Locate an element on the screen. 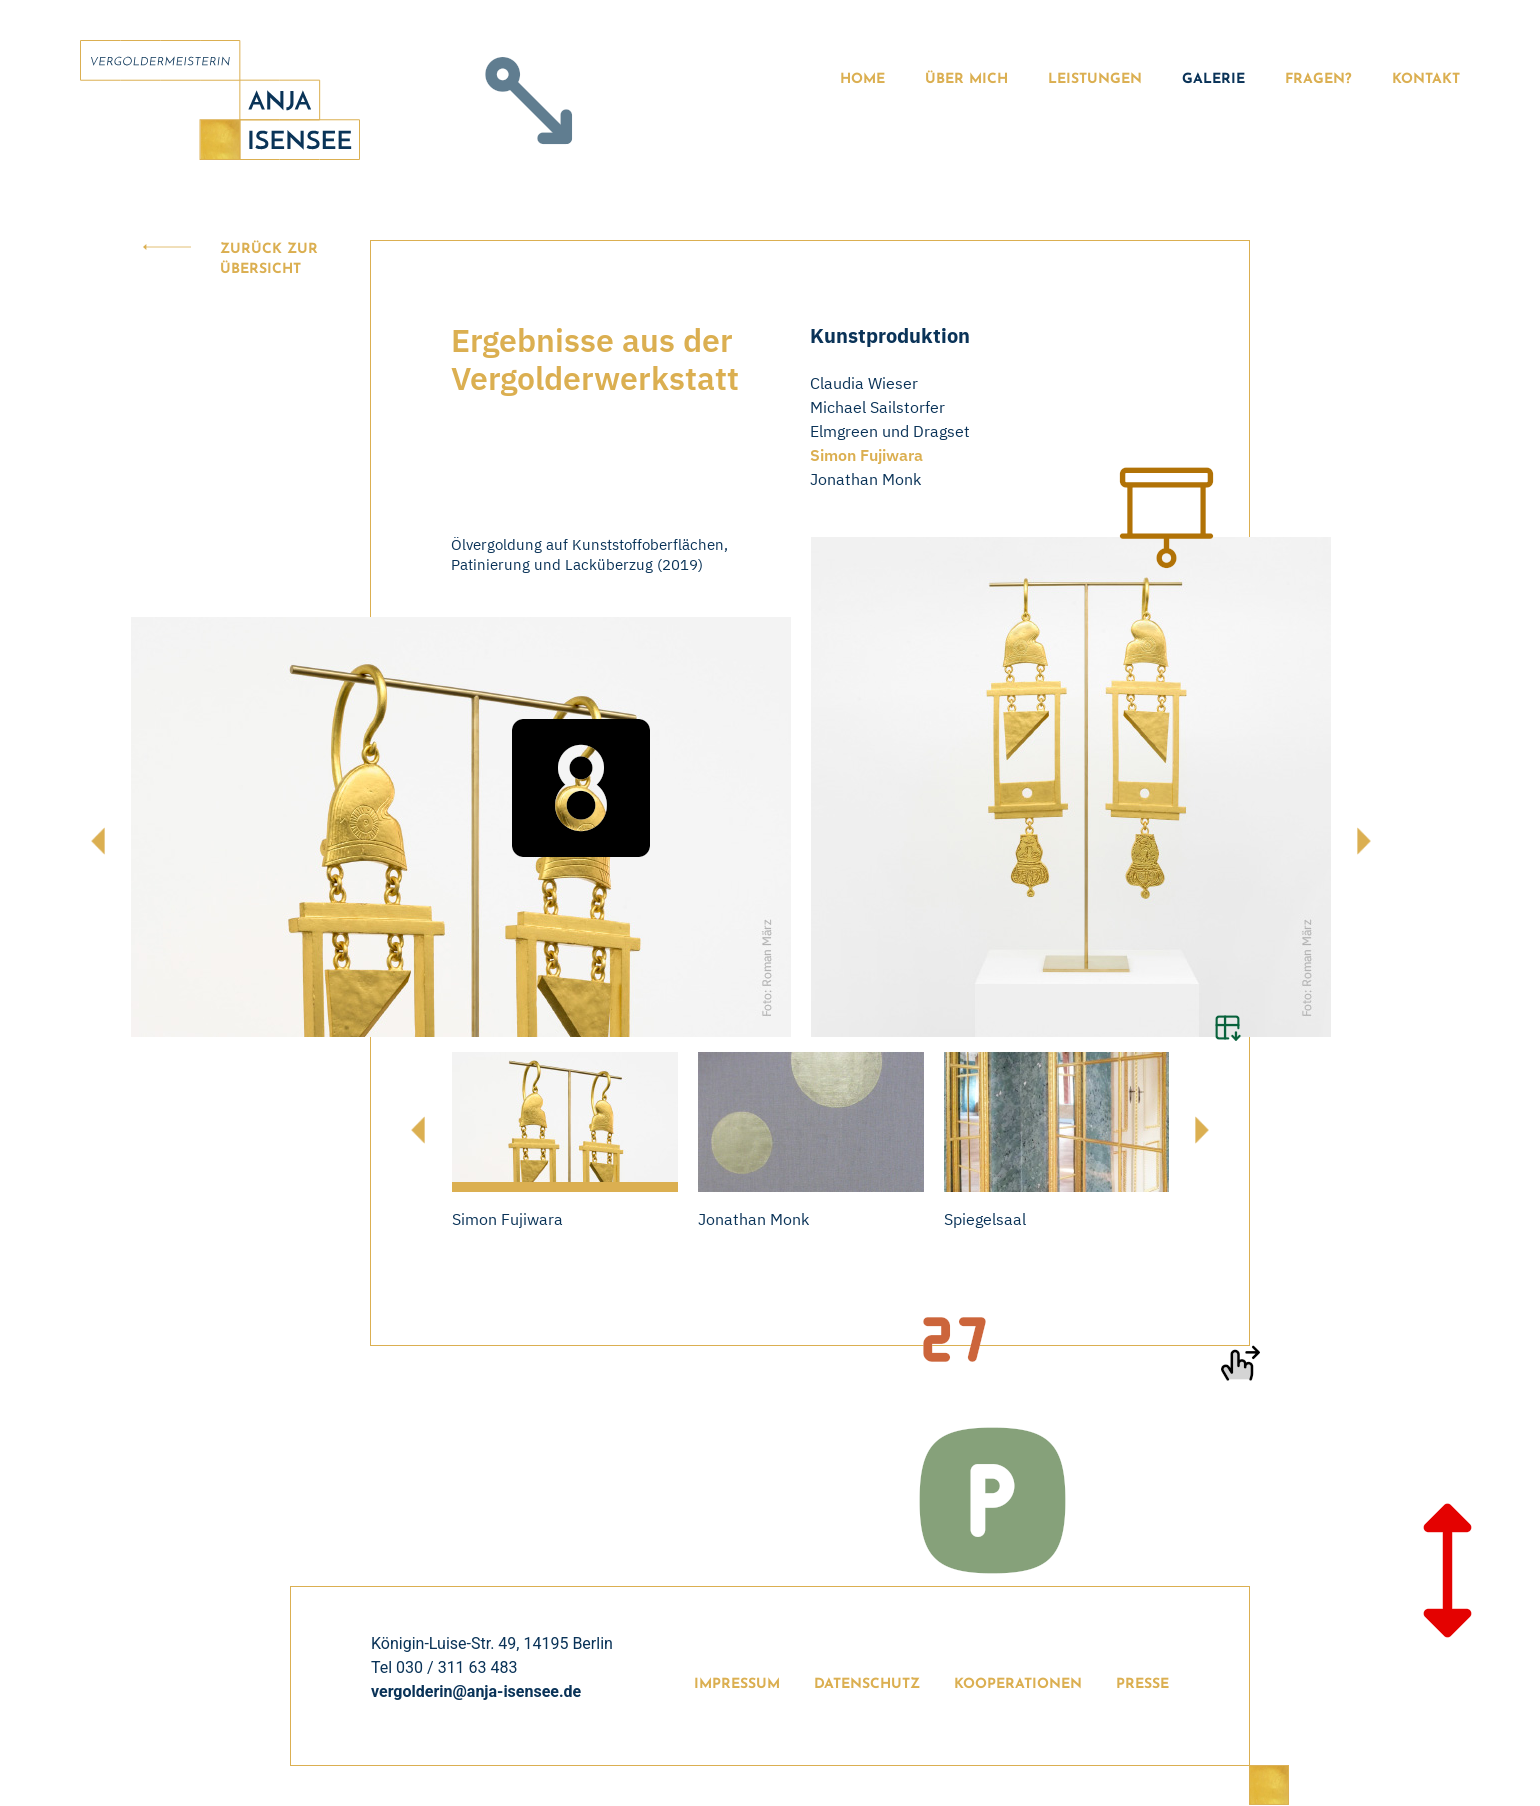  indicates item number eight in a list or sequence is located at coordinates (581, 788).